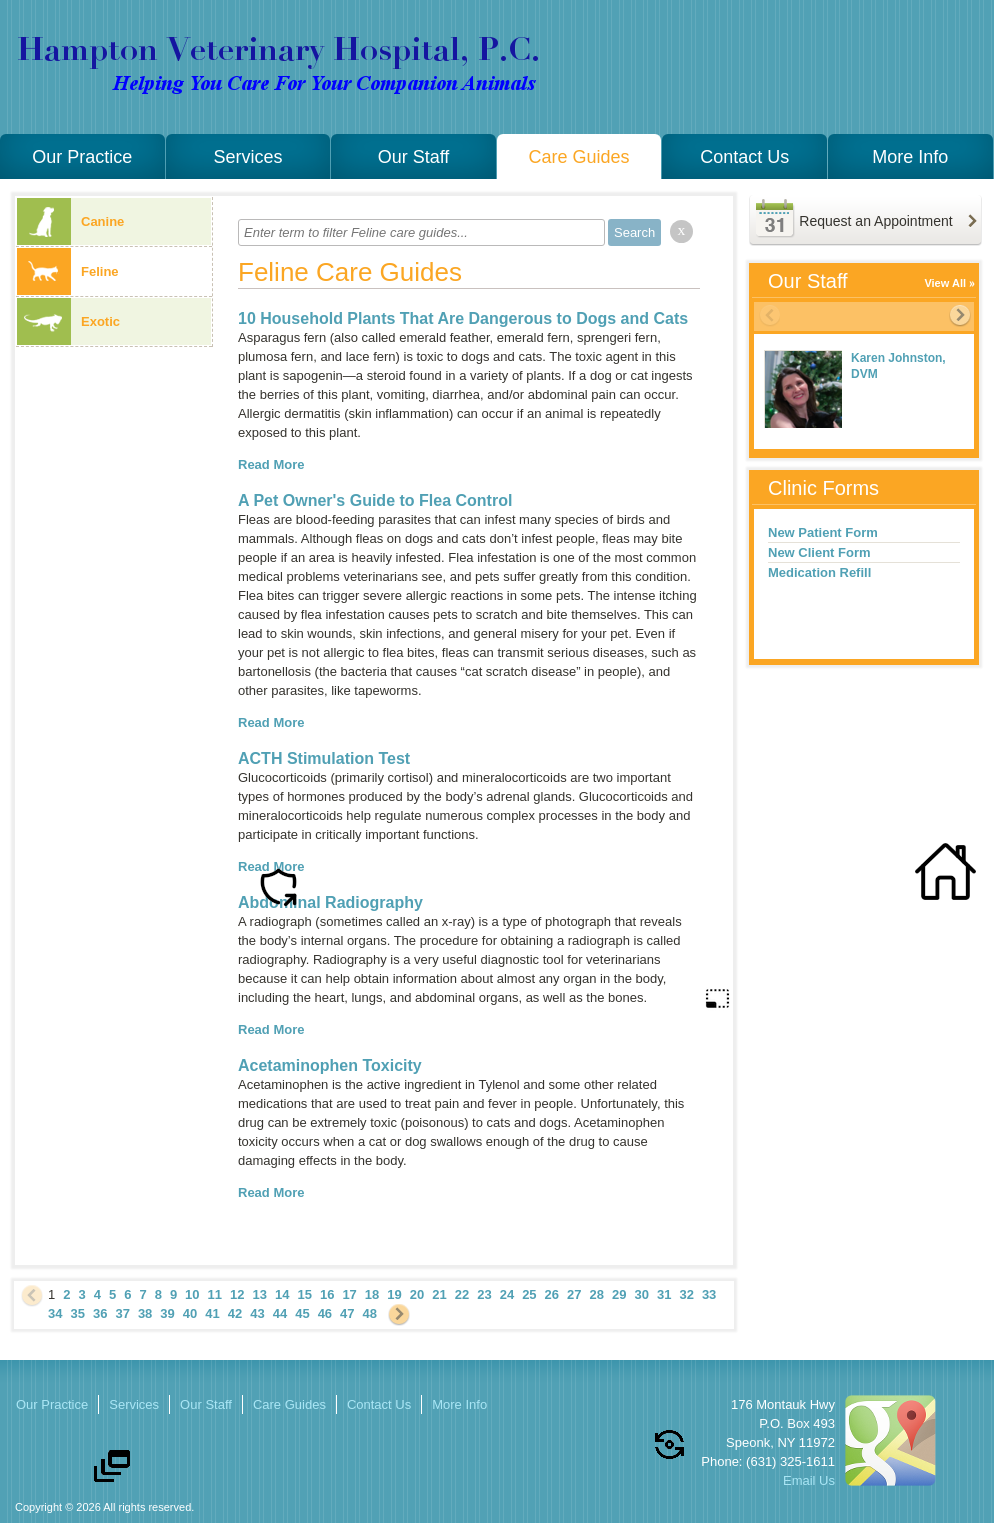 This screenshot has width=994, height=1523. Describe the element at coordinates (945, 871) in the screenshot. I see `navigate to home screen` at that location.